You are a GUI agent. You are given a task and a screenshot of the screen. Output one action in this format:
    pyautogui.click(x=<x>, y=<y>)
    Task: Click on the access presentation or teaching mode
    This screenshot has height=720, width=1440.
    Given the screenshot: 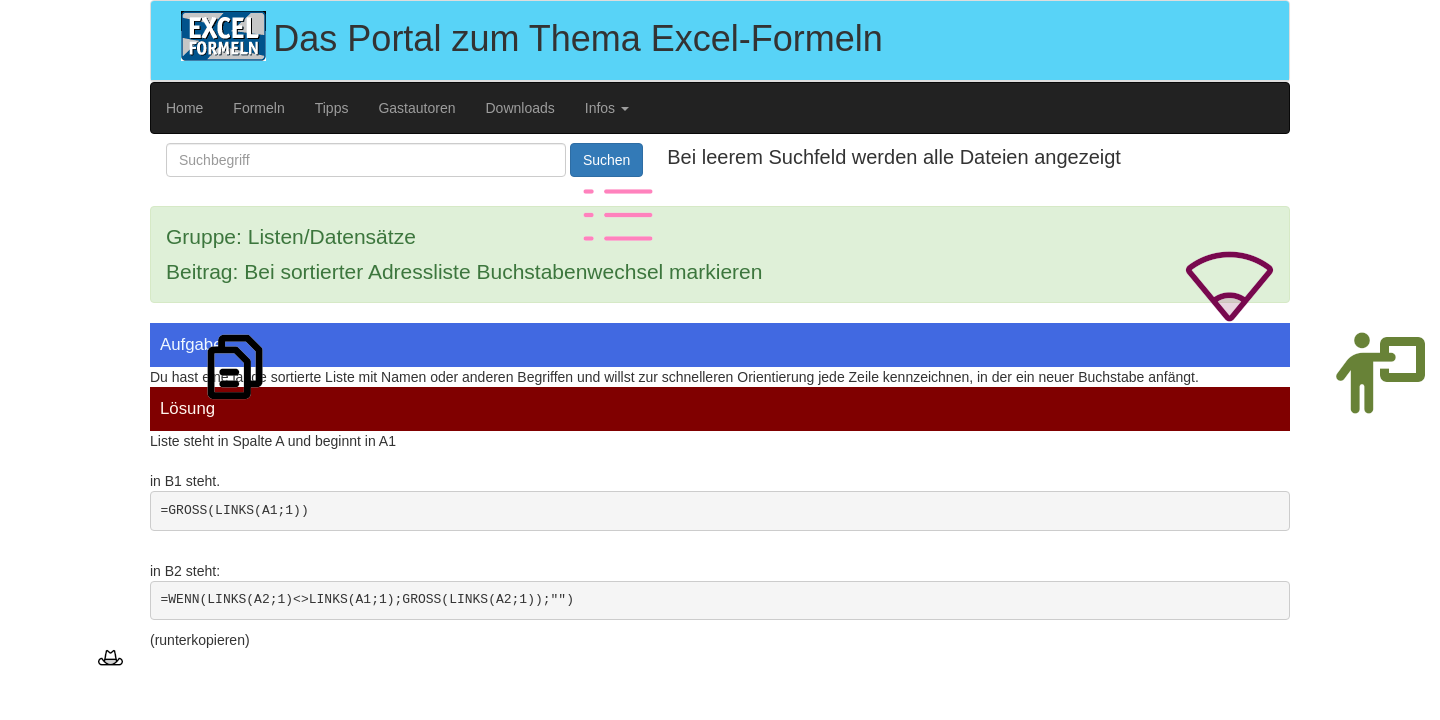 What is the action you would take?
    pyautogui.click(x=1380, y=373)
    